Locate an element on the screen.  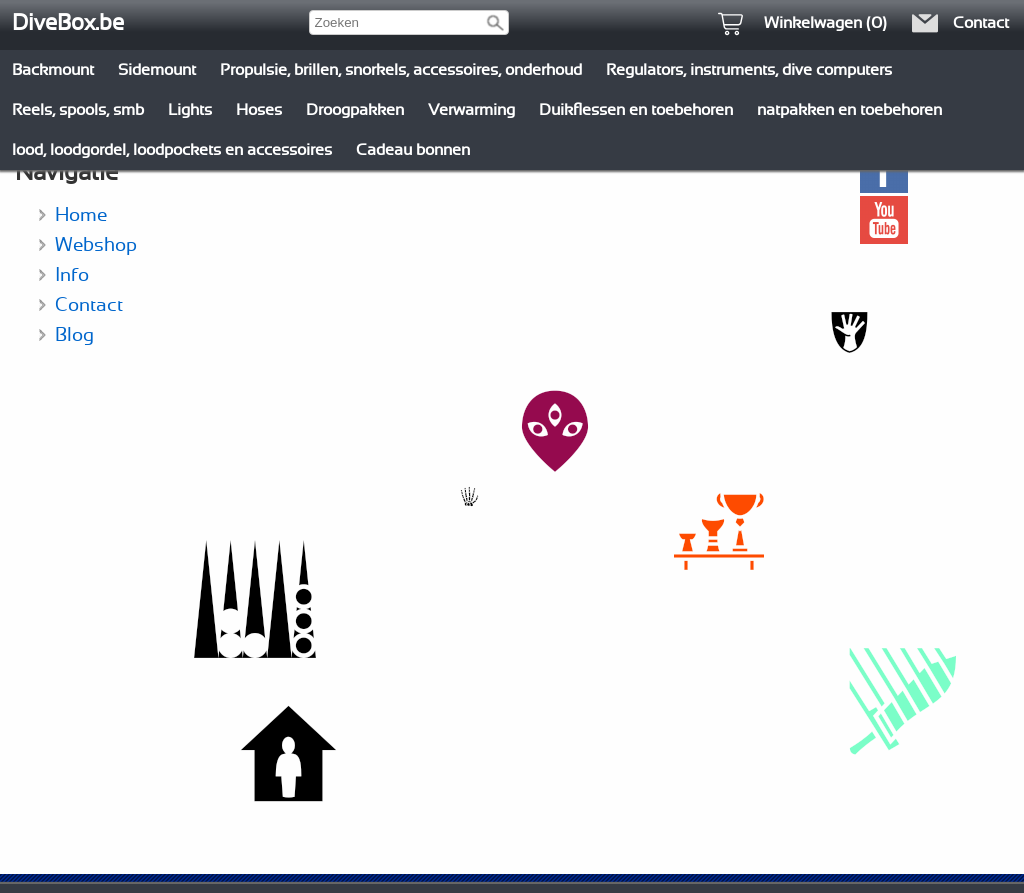
indicates a blocked or restricted action is located at coordinates (849, 332).